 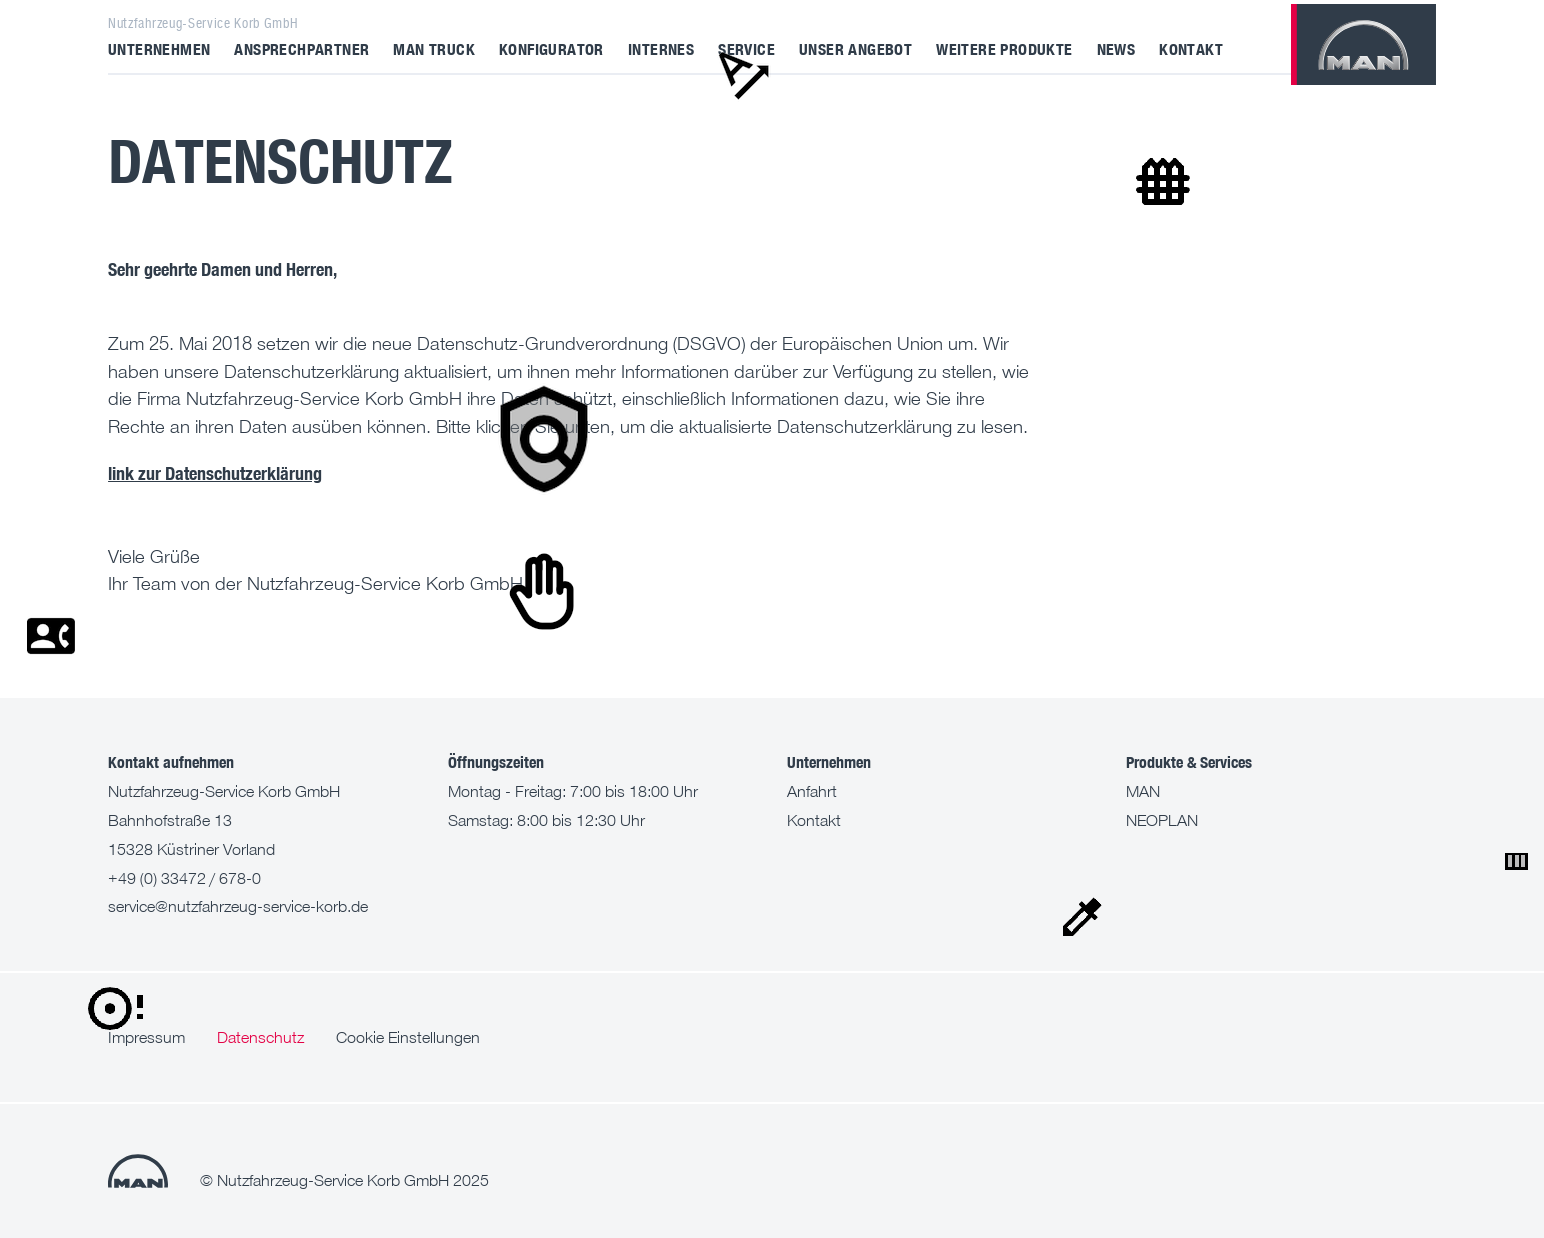 I want to click on switch to column view layout, so click(x=1516, y=862).